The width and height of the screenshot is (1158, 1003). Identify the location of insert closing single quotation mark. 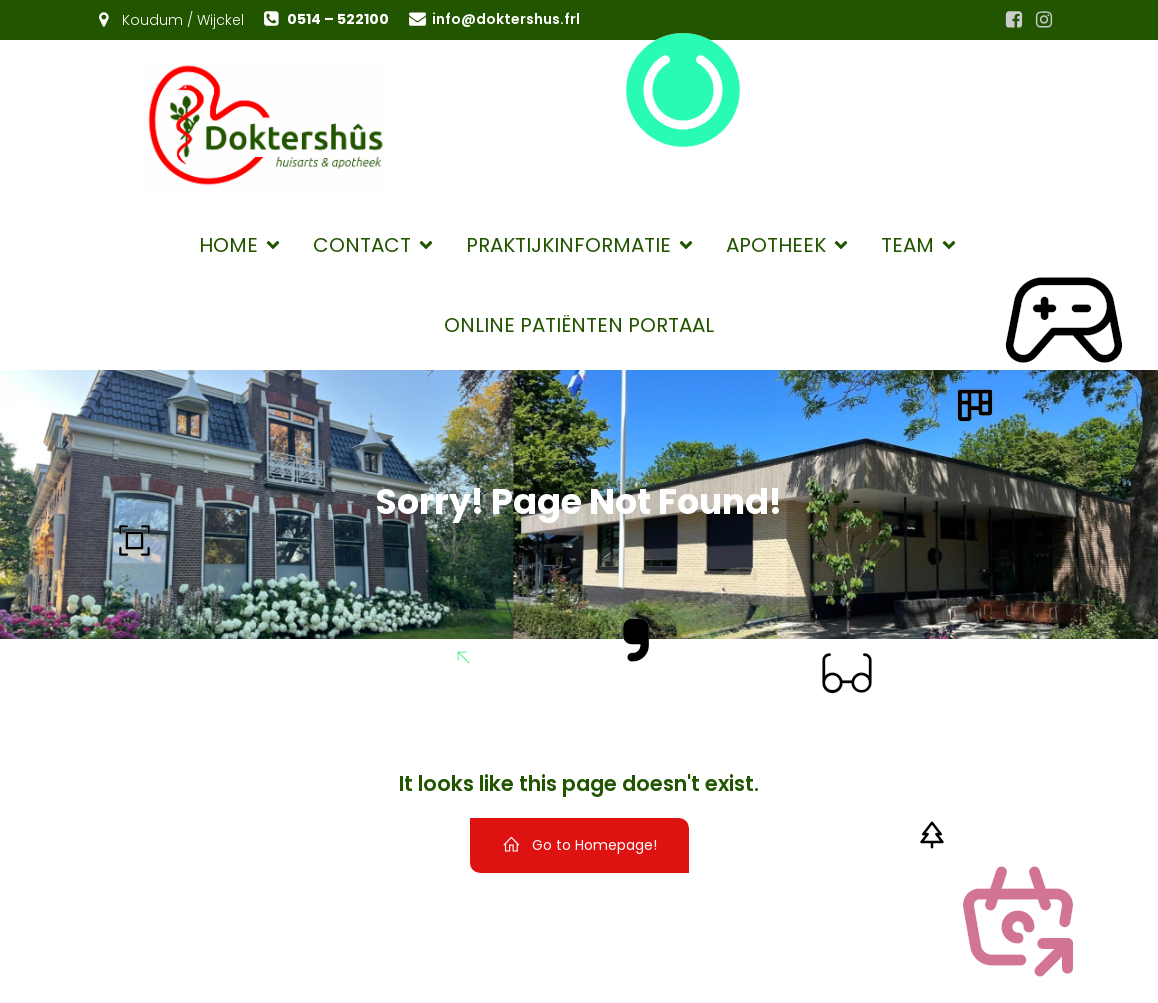
(636, 640).